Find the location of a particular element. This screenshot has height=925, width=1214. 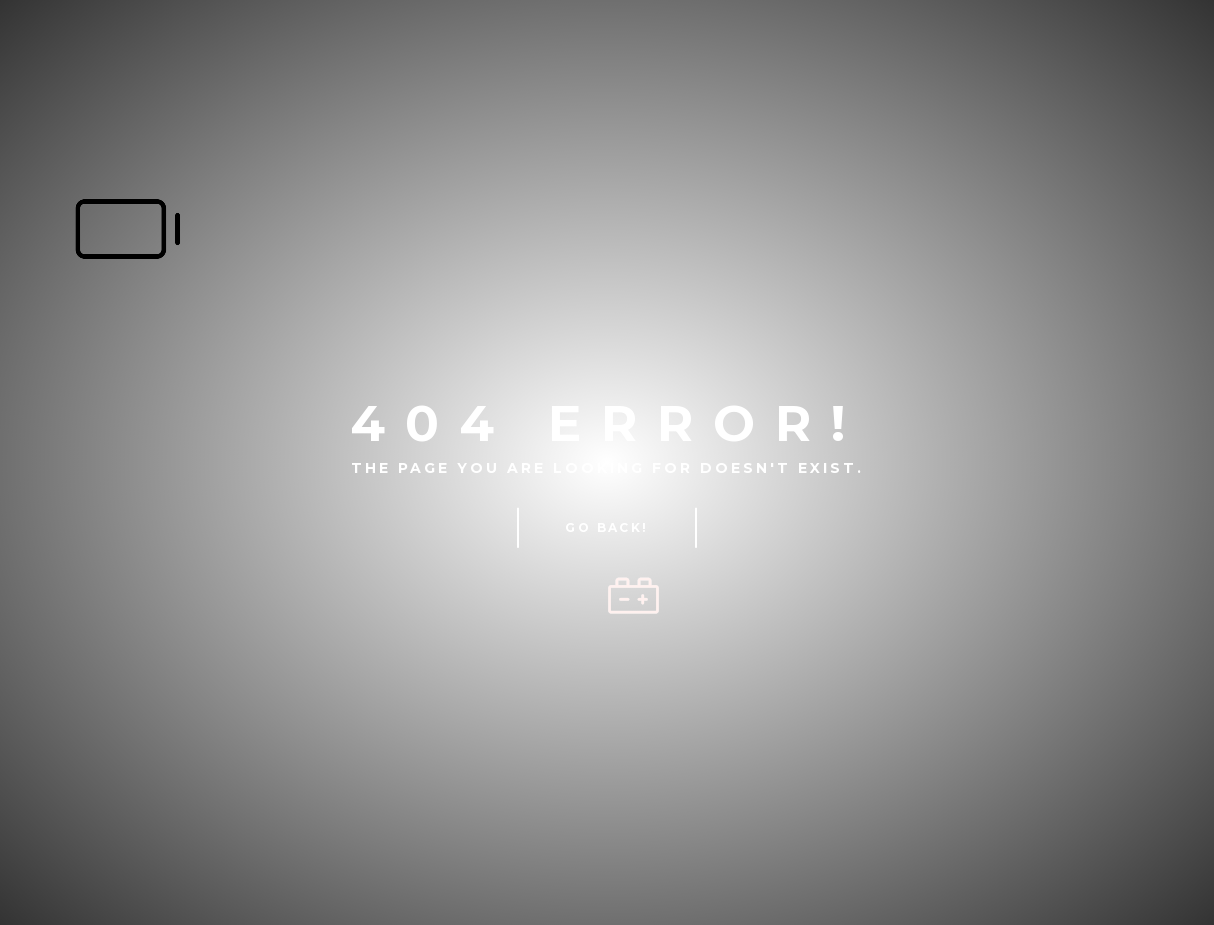

indicates battery is empty or depleted is located at coordinates (126, 229).